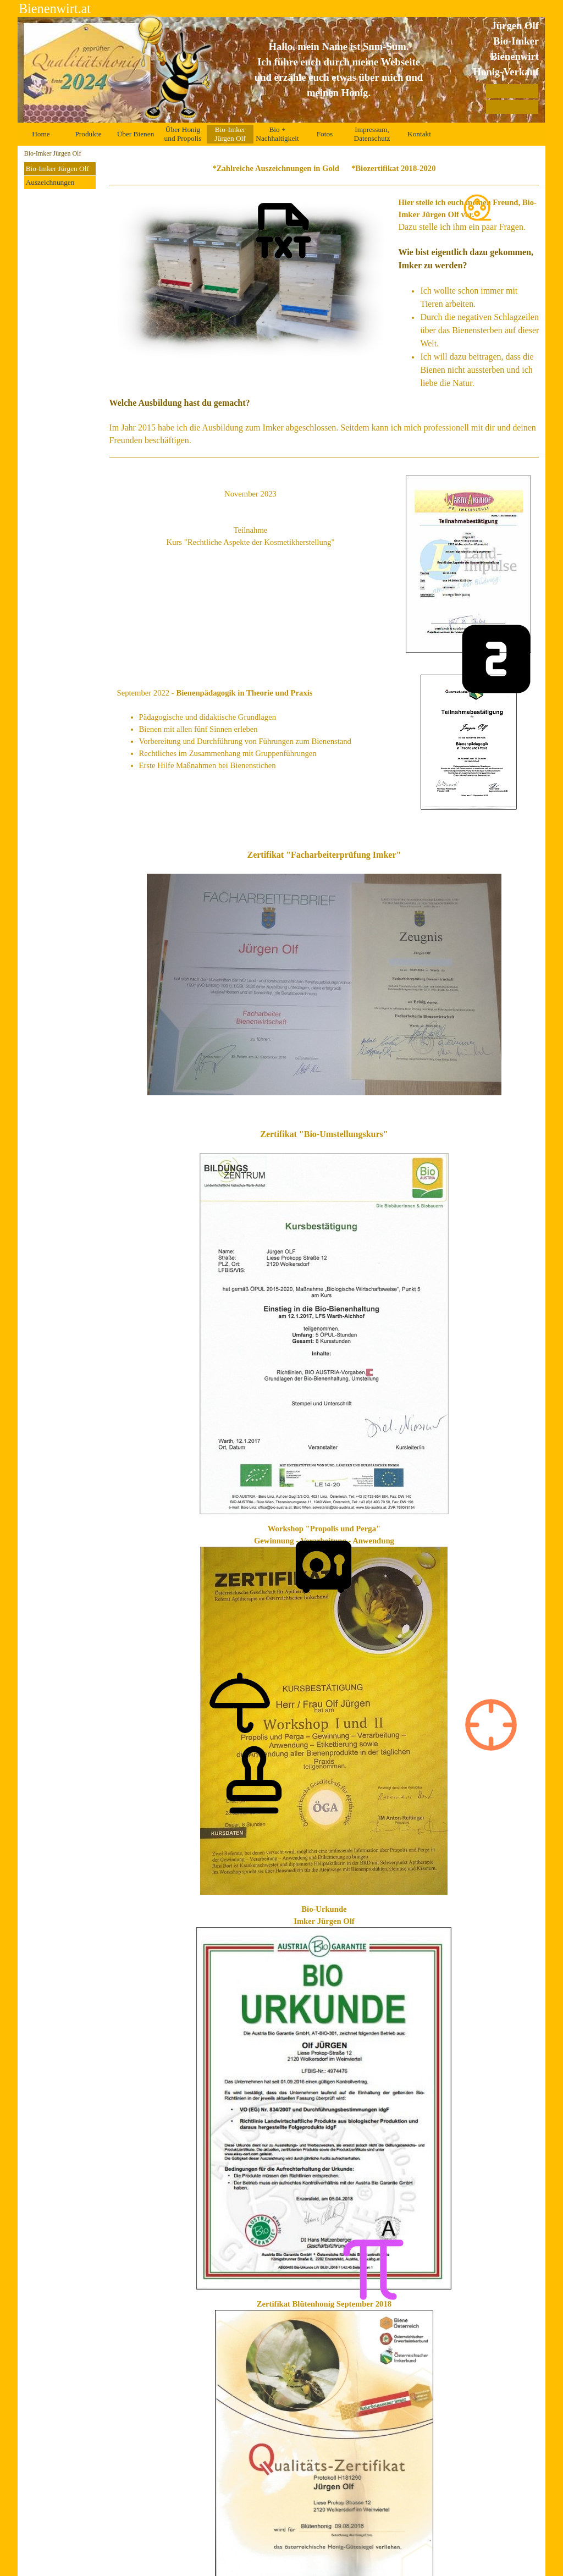  I want to click on approve or stamp a document, so click(254, 1780).